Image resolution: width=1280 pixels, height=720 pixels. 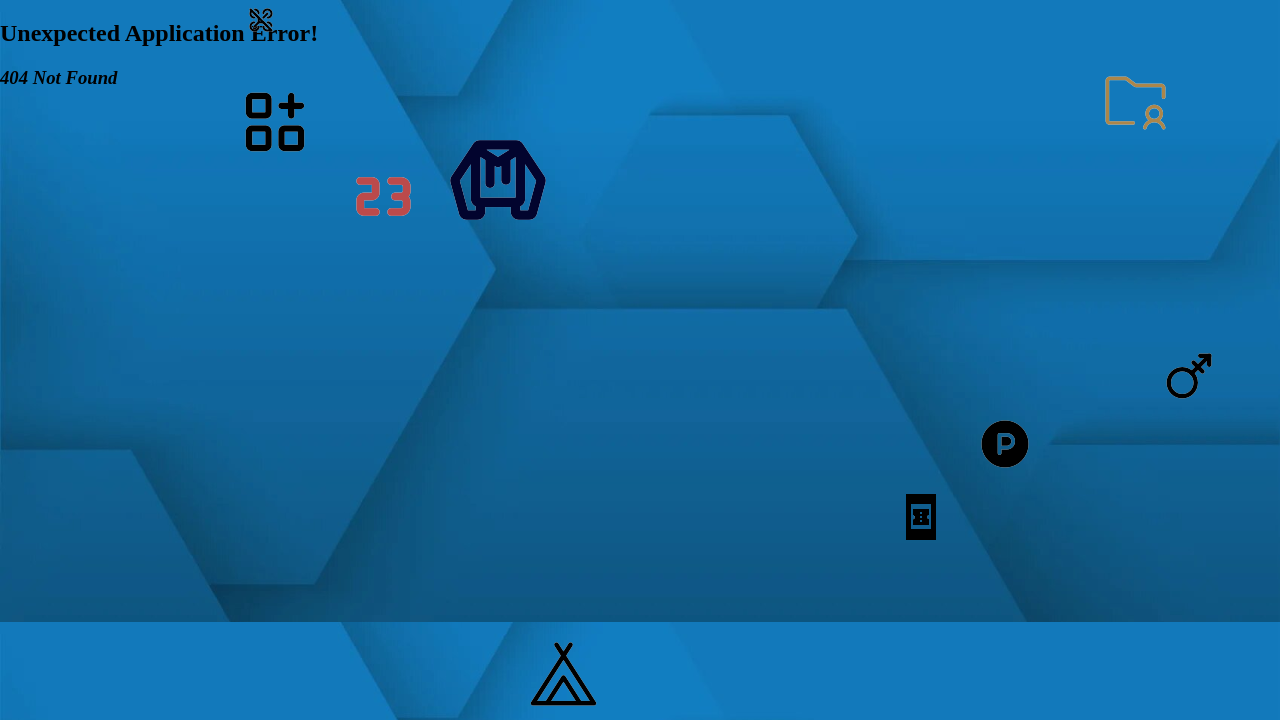 I want to click on drone connectivity disabled, so click(x=261, y=20).